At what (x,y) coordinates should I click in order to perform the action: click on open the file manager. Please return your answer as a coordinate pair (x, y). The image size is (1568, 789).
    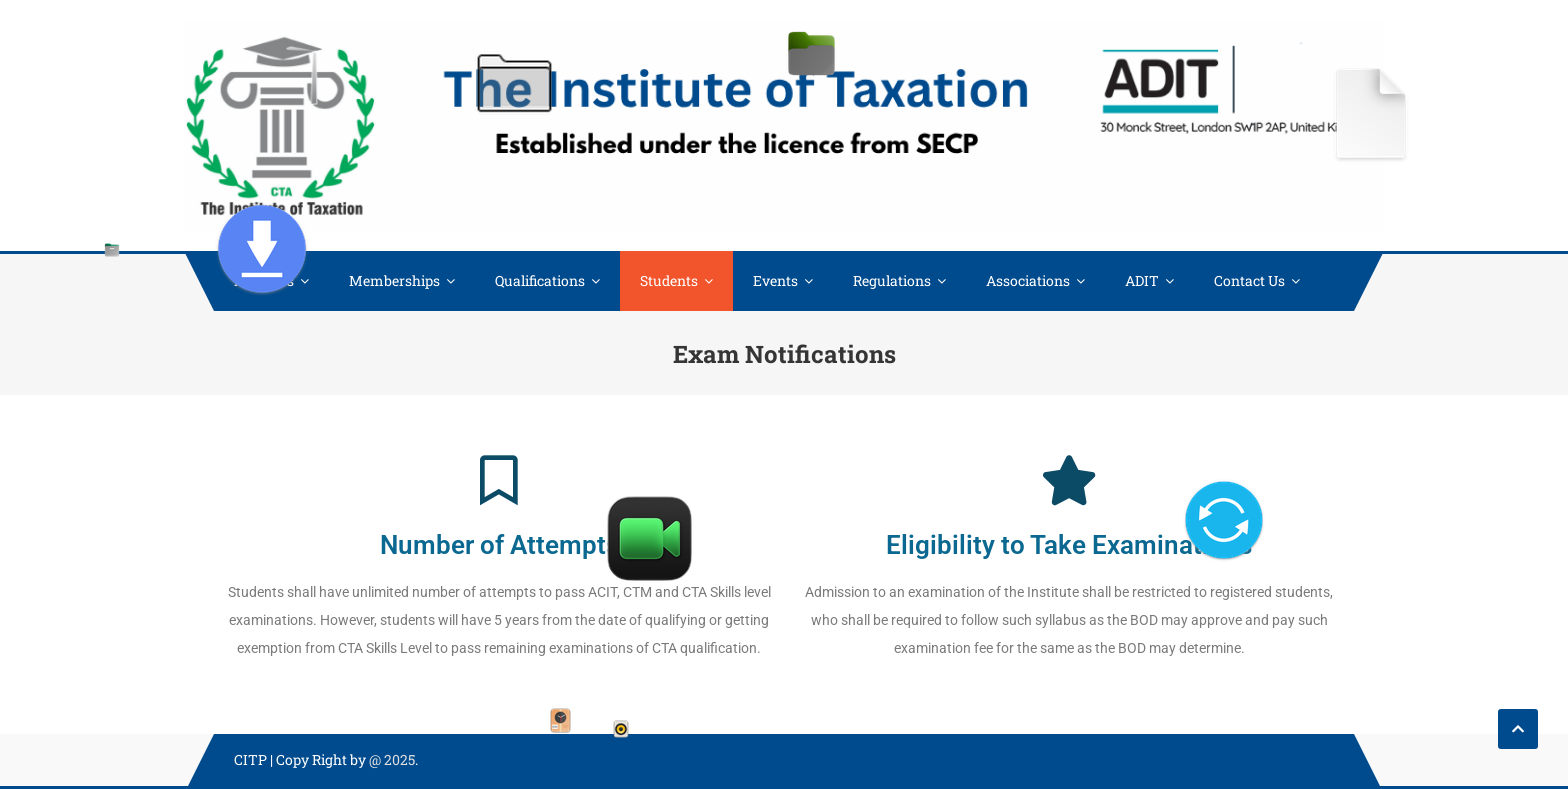
    Looking at the image, I should click on (112, 250).